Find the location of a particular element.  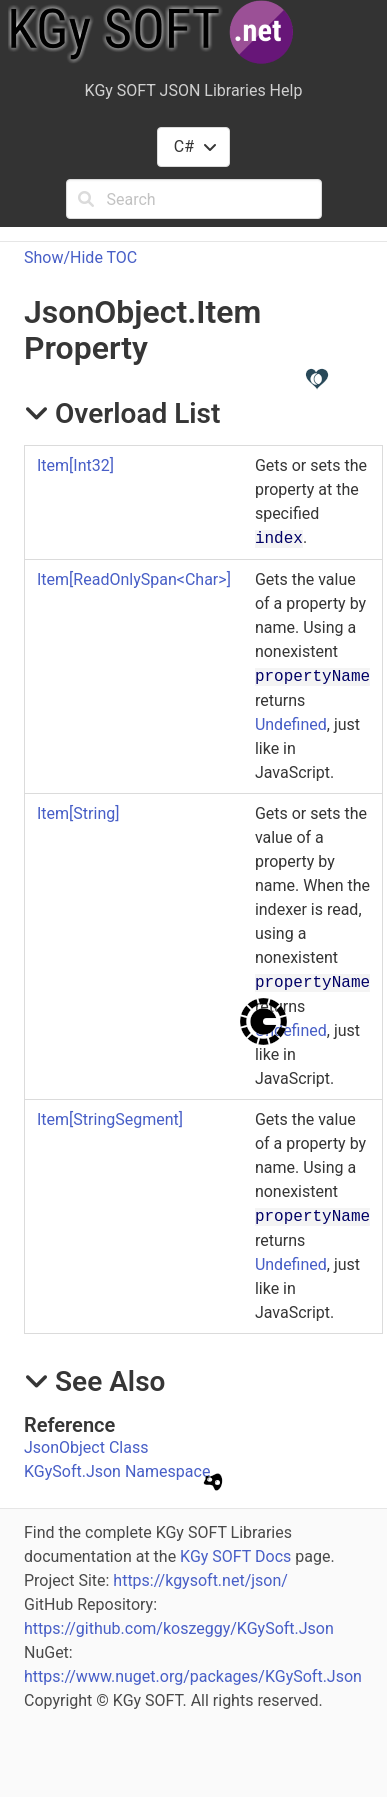

indicates breakfast or morning meal options is located at coordinates (213, 1482).